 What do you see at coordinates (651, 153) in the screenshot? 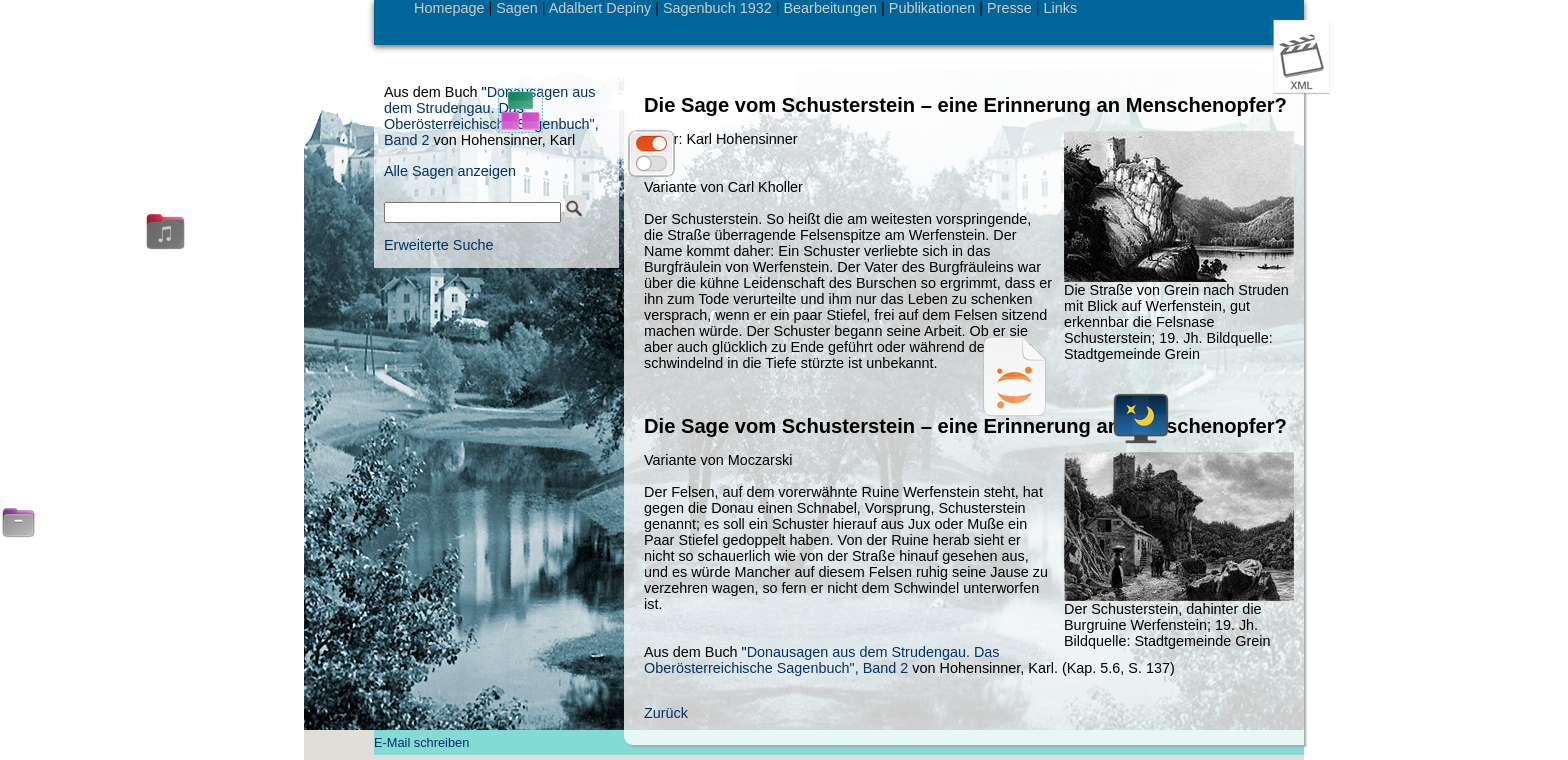
I see `open system settings` at bounding box center [651, 153].